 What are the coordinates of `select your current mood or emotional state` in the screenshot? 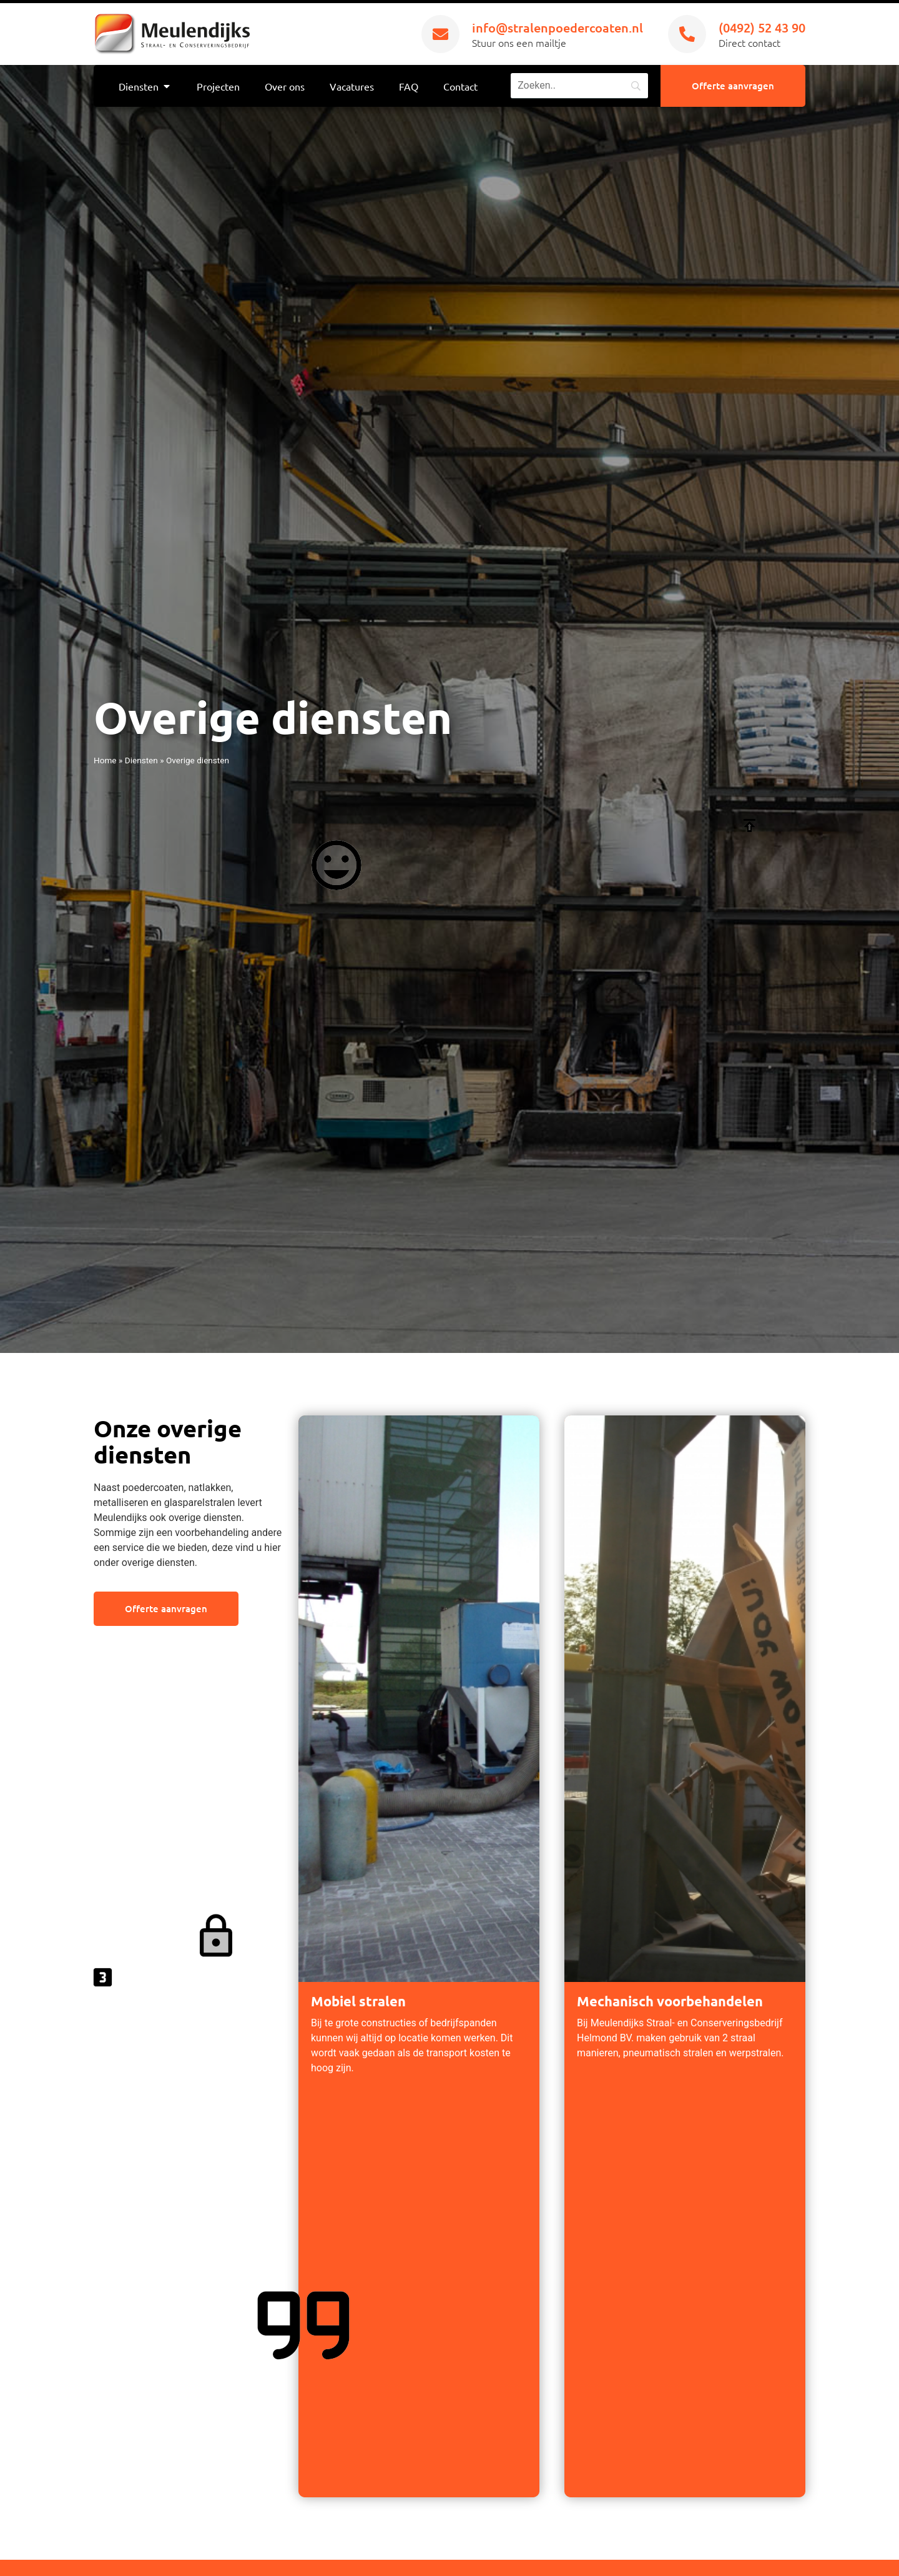 It's located at (337, 865).